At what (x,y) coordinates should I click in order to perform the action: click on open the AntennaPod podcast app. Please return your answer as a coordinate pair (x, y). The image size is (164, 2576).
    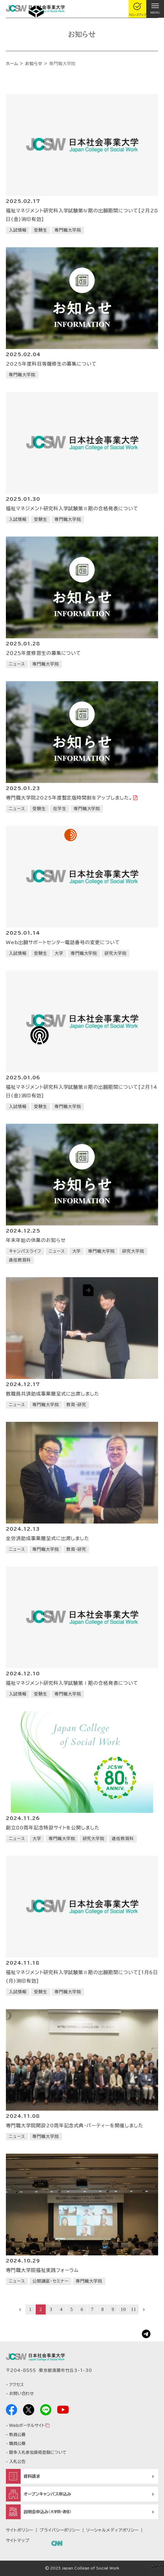
    Looking at the image, I should click on (40, 1035).